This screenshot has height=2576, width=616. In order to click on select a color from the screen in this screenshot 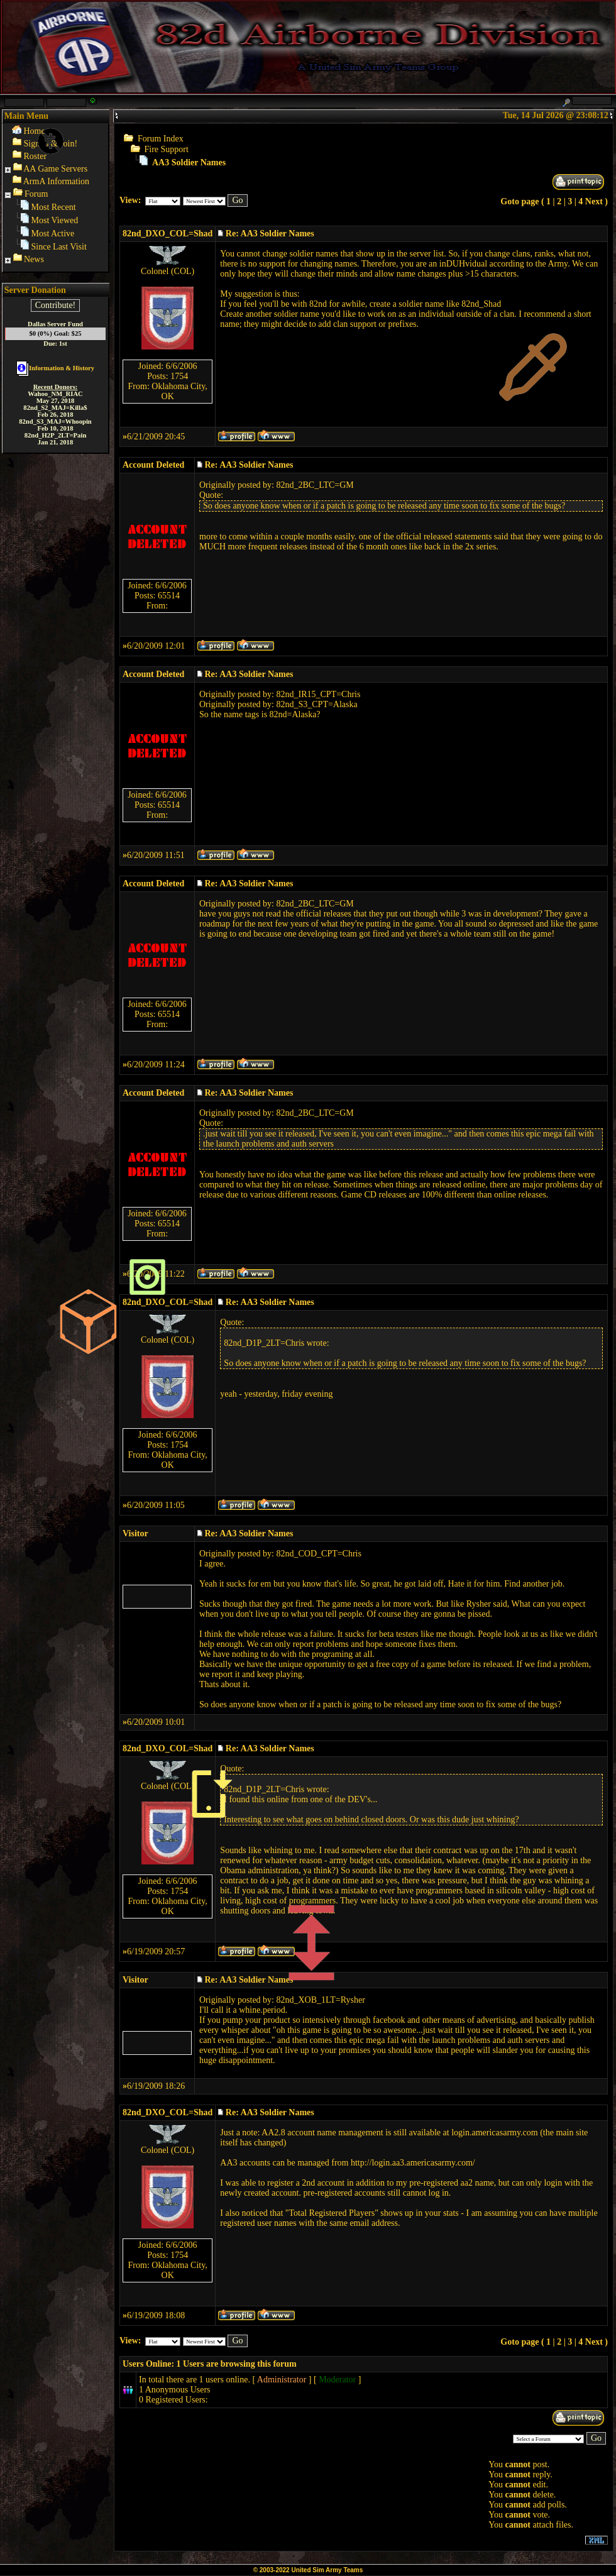, I will do `click(532, 367)`.